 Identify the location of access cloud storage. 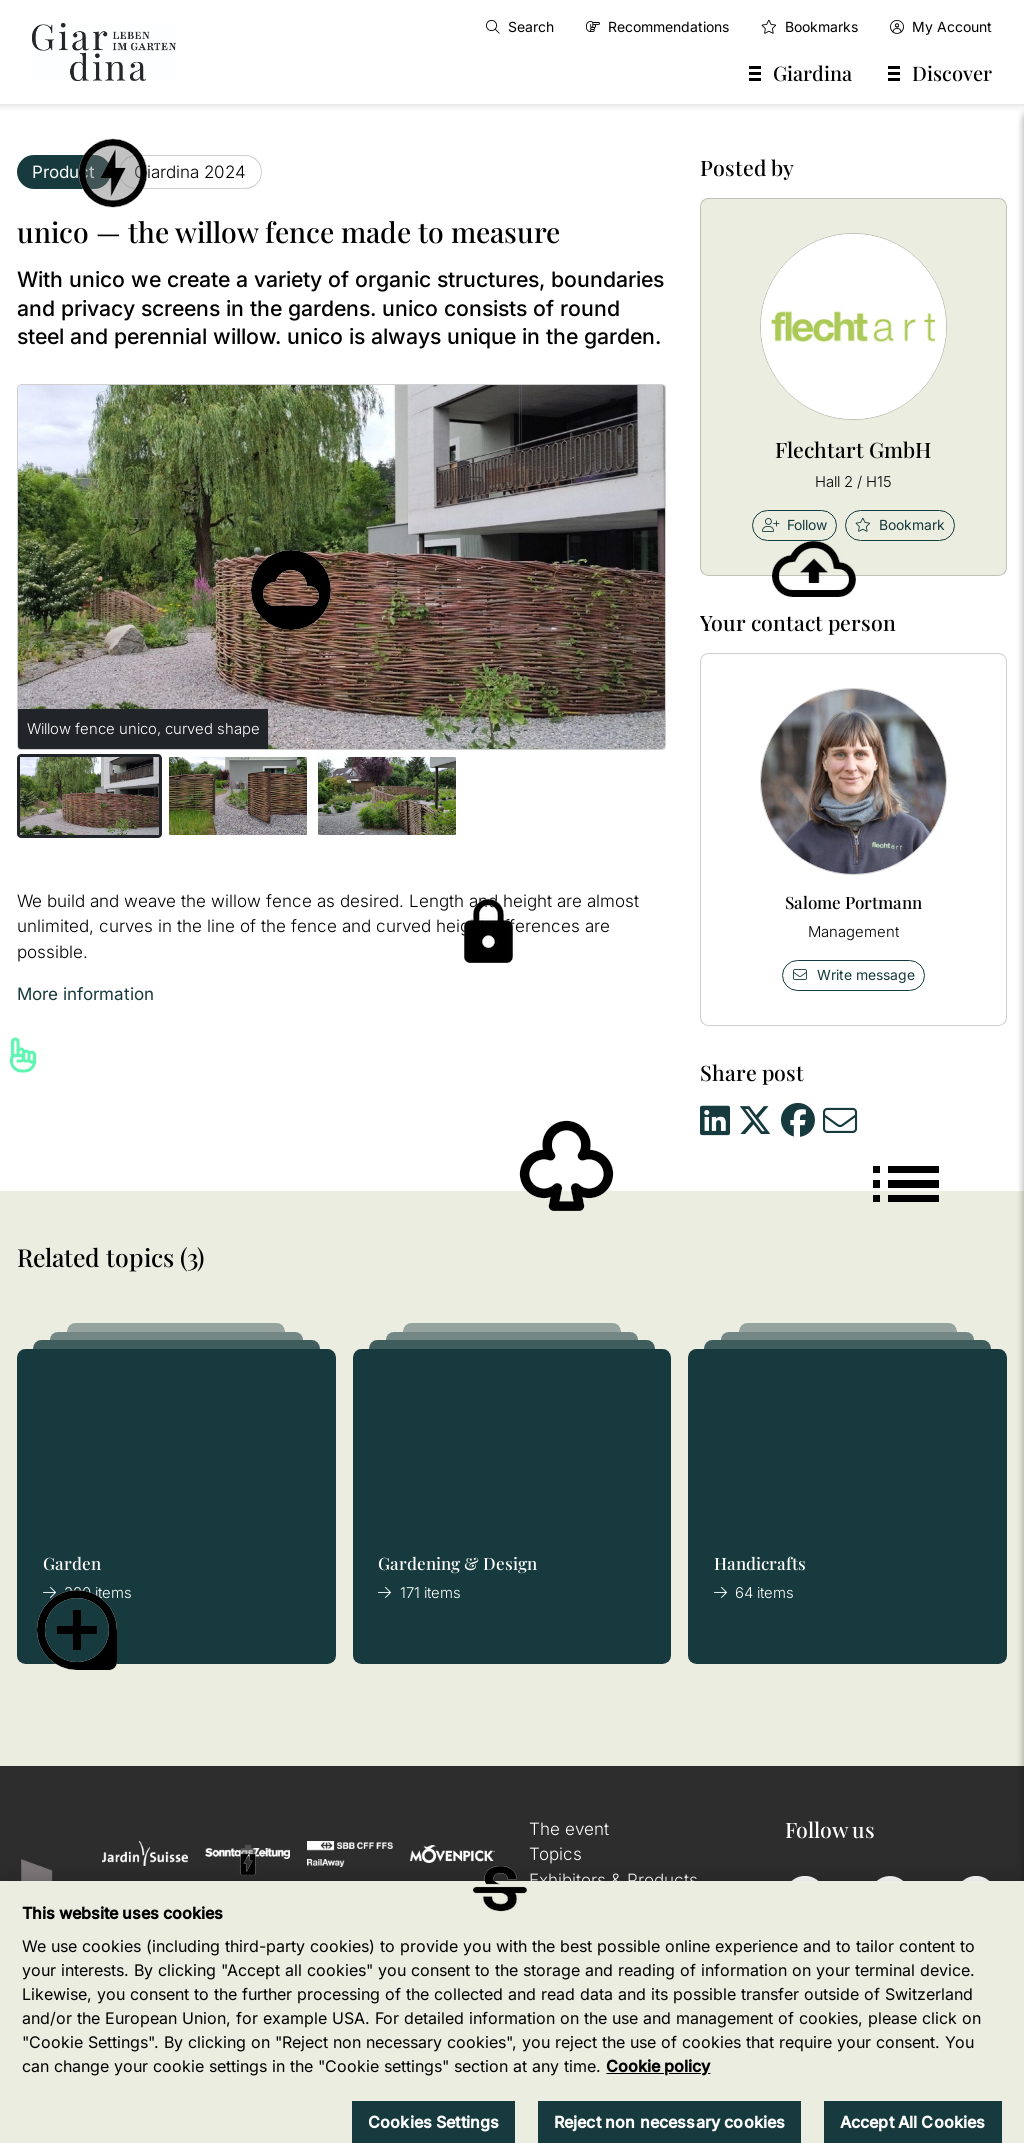
(291, 590).